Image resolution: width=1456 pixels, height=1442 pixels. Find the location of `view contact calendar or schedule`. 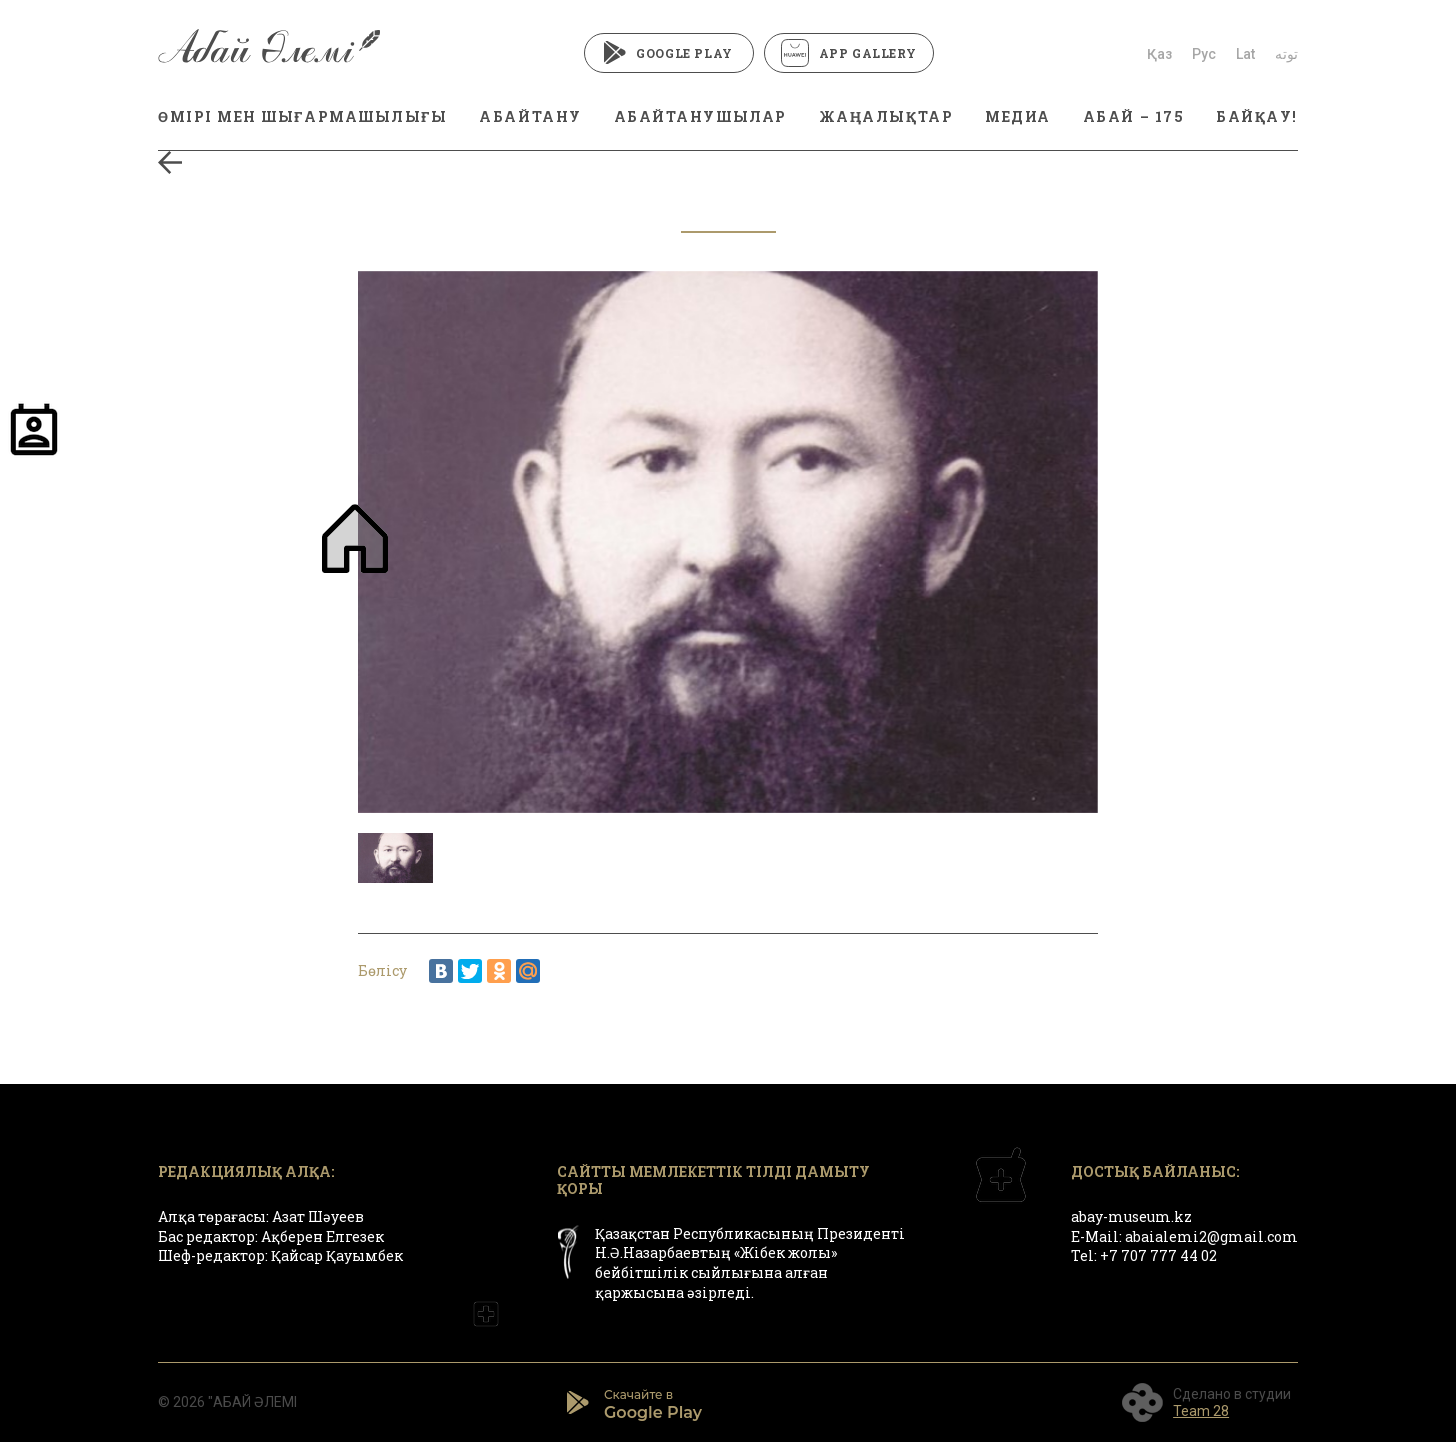

view contact calendar or schedule is located at coordinates (34, 432).